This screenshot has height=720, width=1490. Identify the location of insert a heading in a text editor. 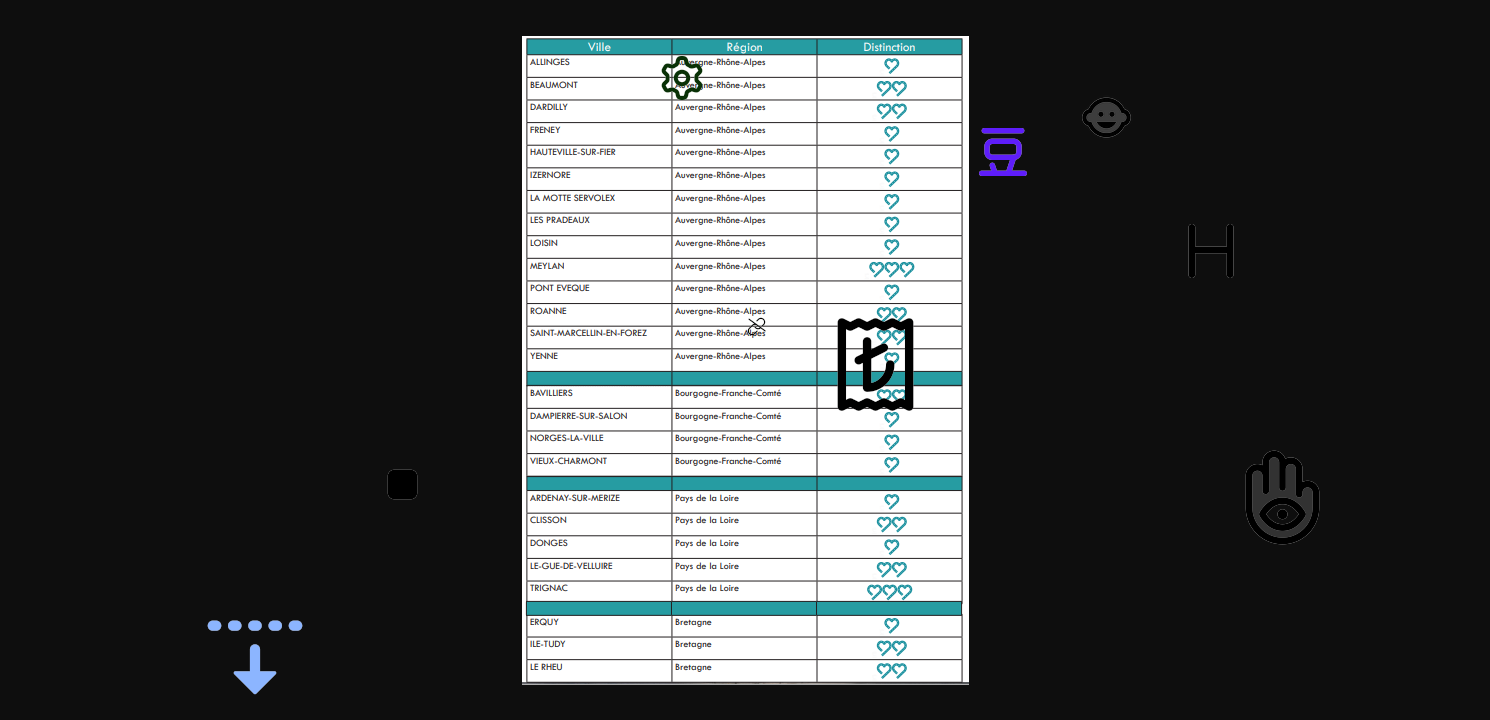
(1211, 251).